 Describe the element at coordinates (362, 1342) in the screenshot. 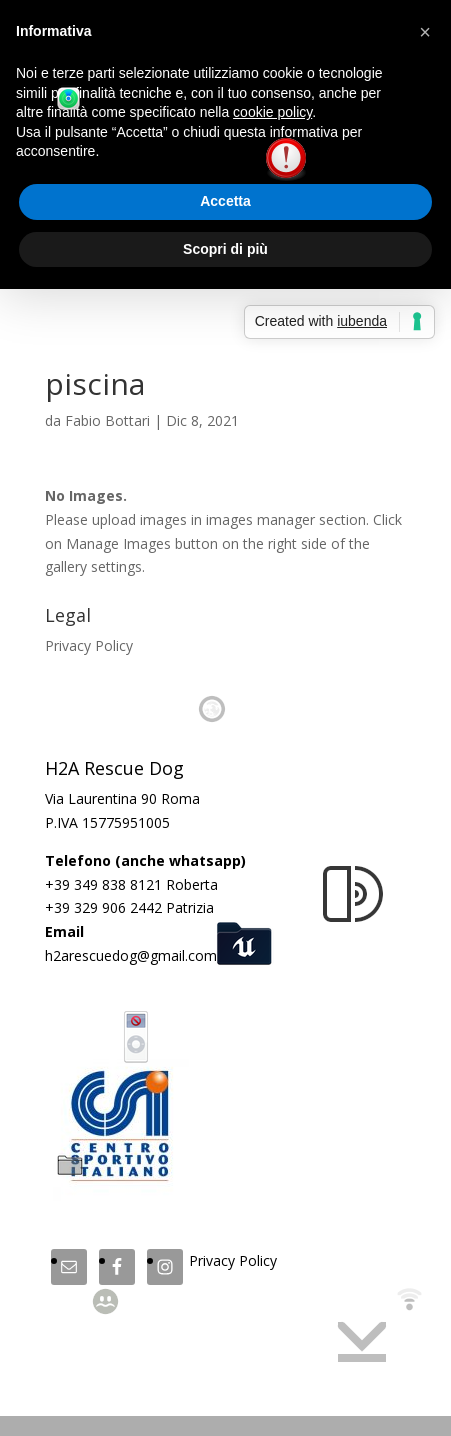

I see `scroll to bottom of page or list` at that location.